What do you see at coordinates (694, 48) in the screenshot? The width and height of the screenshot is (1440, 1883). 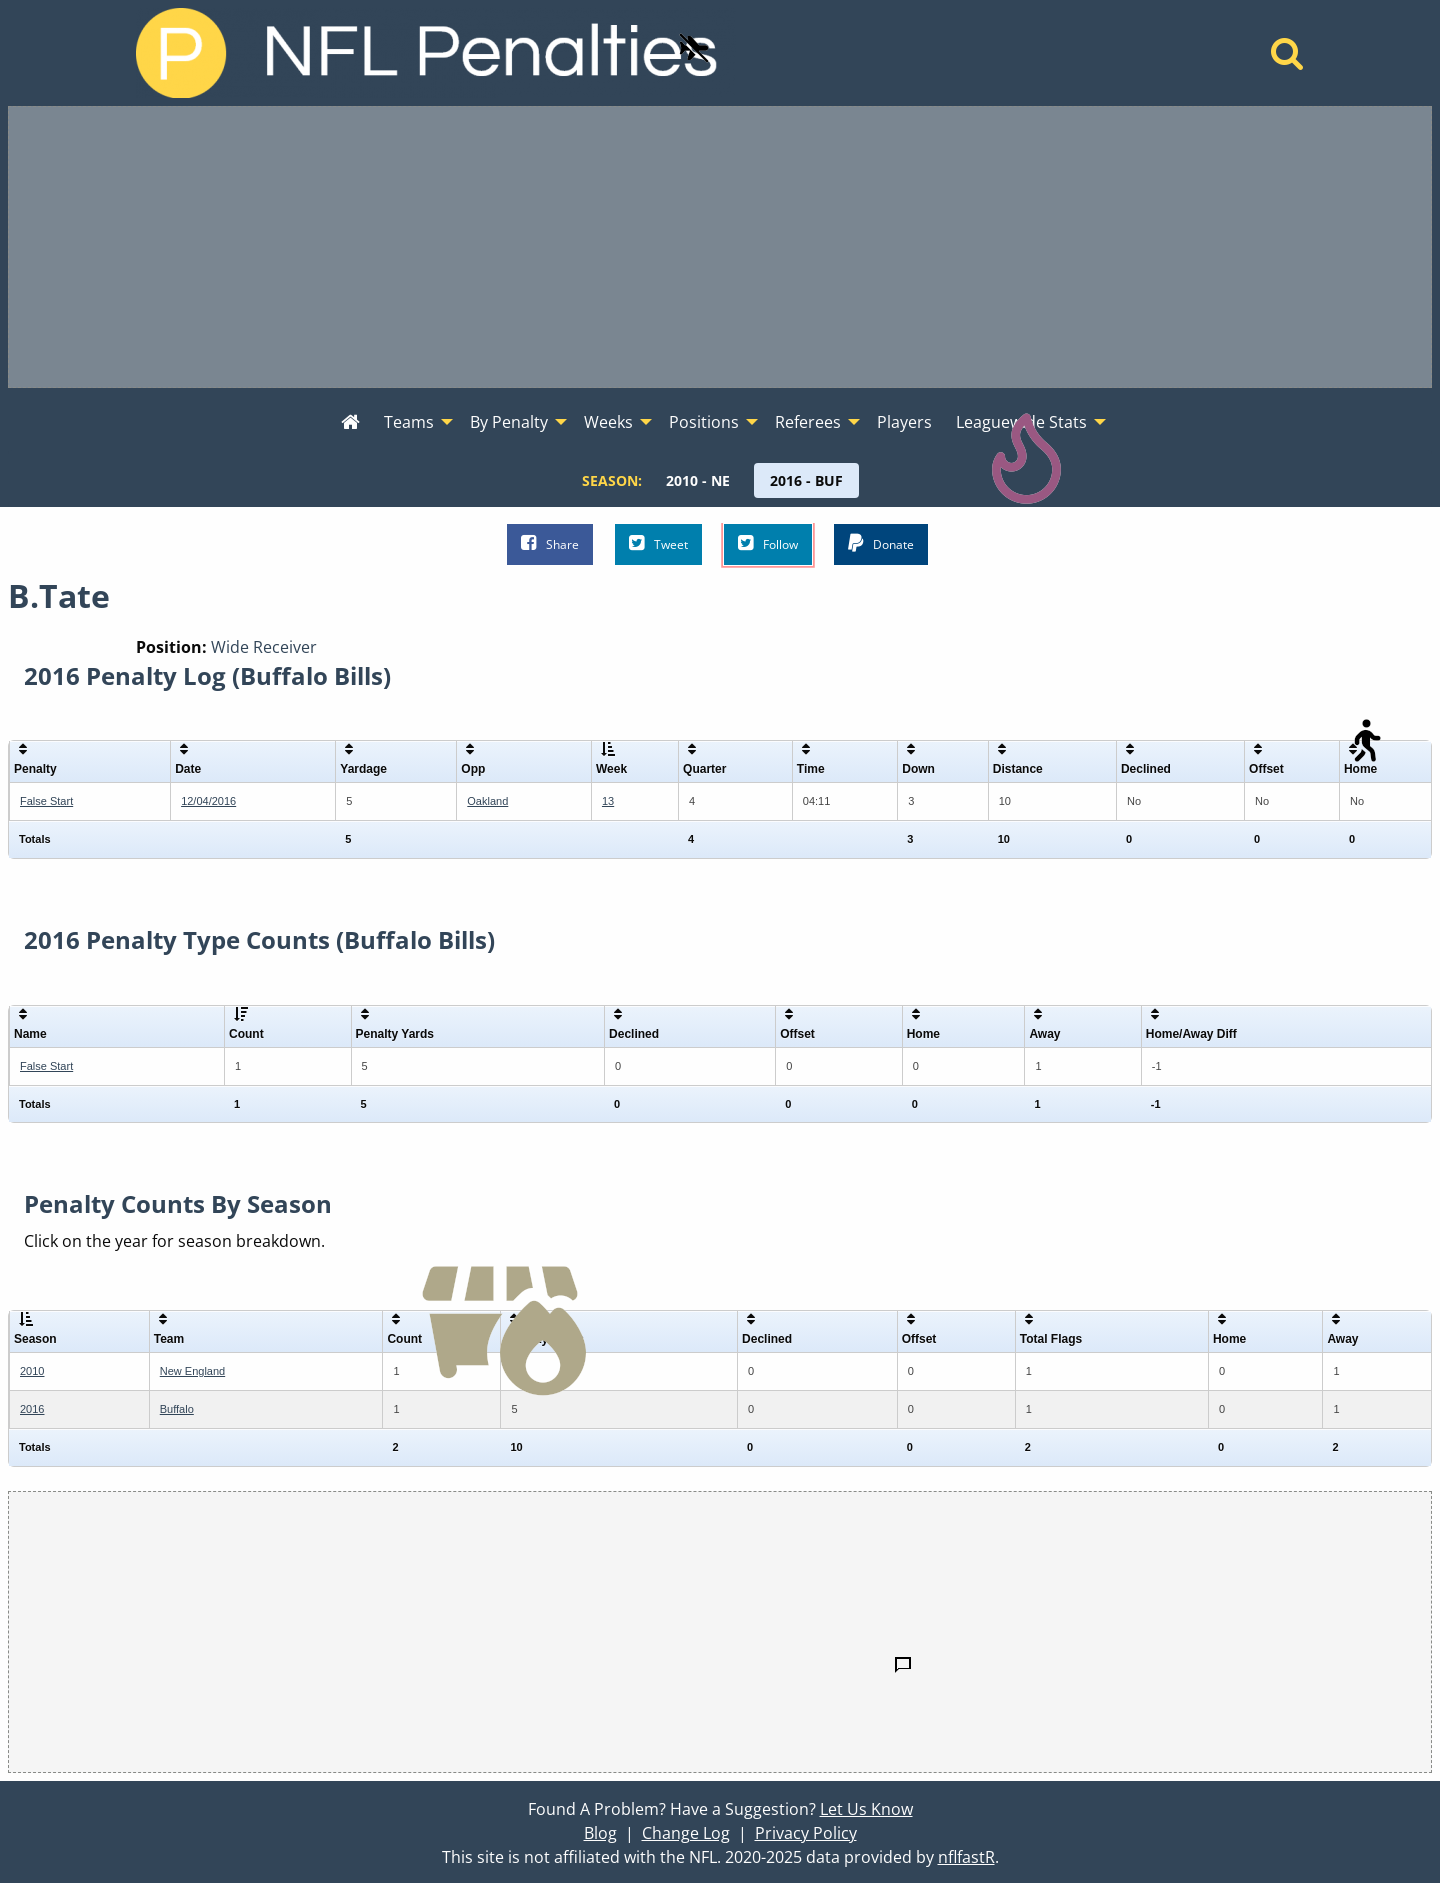 I see `airplane mode is disabled` at bounding box center [694, 48].